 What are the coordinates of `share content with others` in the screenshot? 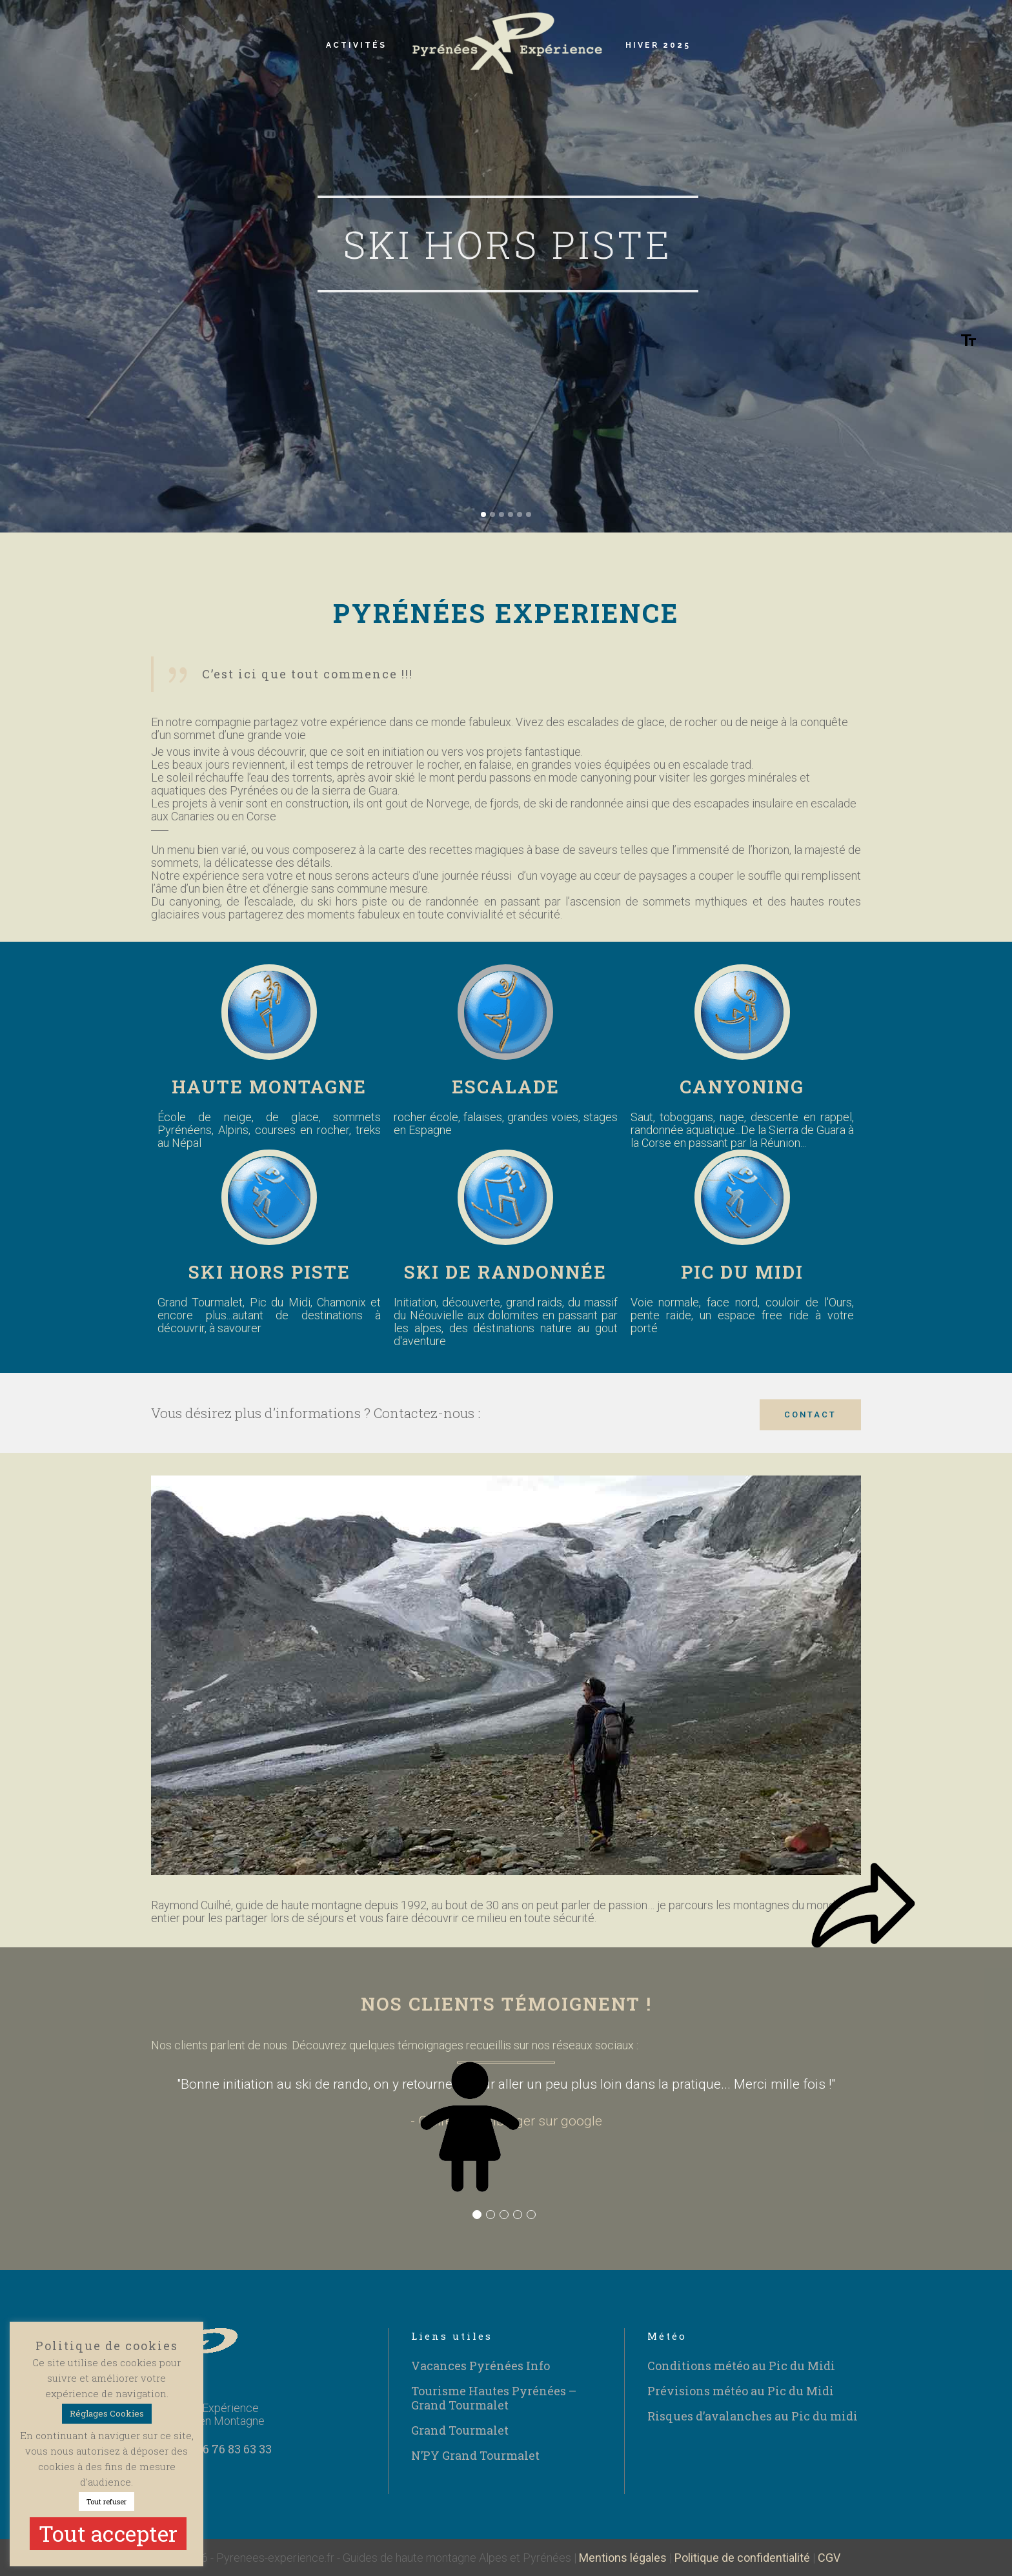 It's located at (863, 1911).